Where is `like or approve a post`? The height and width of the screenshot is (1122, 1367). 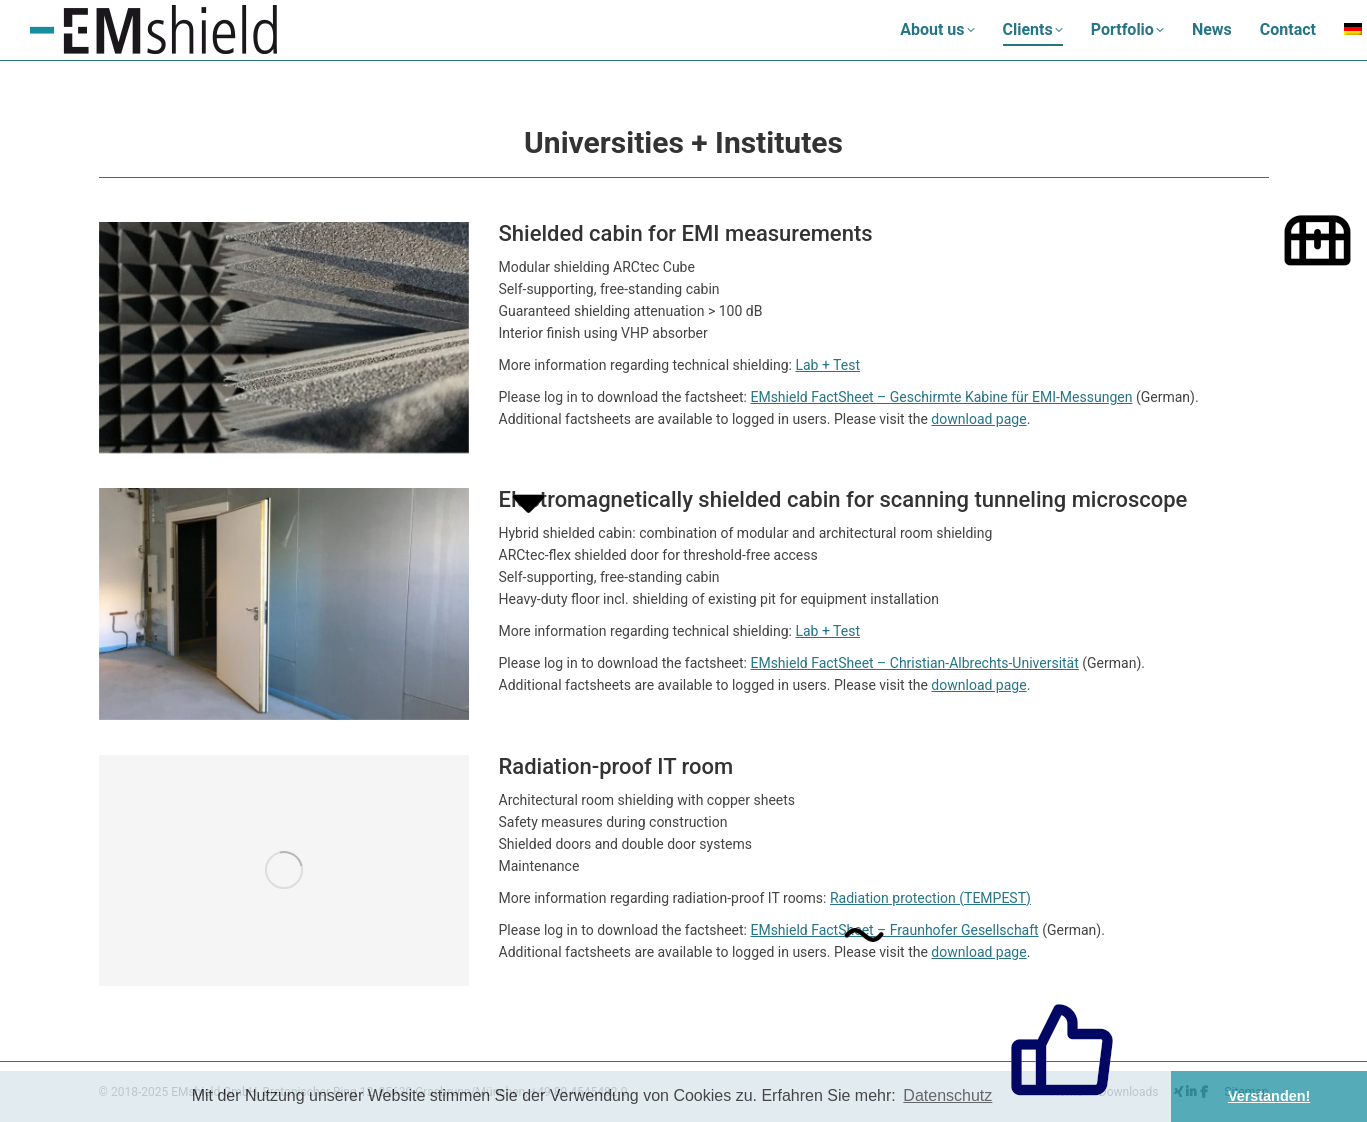 like or approve a post is located at coordinates (1062, 1055).